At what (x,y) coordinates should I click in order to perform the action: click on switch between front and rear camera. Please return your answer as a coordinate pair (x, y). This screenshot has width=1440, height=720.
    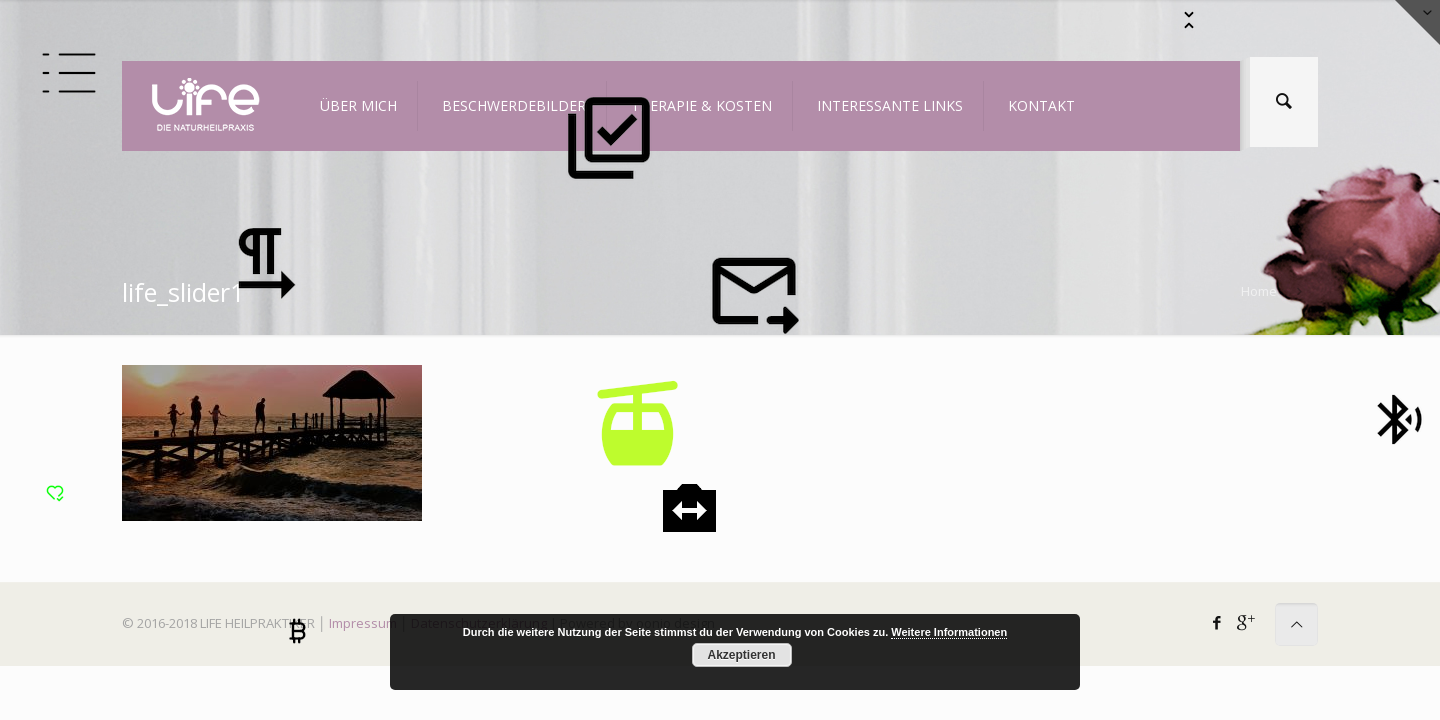
    Looking at the image, I should click on (689, 510).